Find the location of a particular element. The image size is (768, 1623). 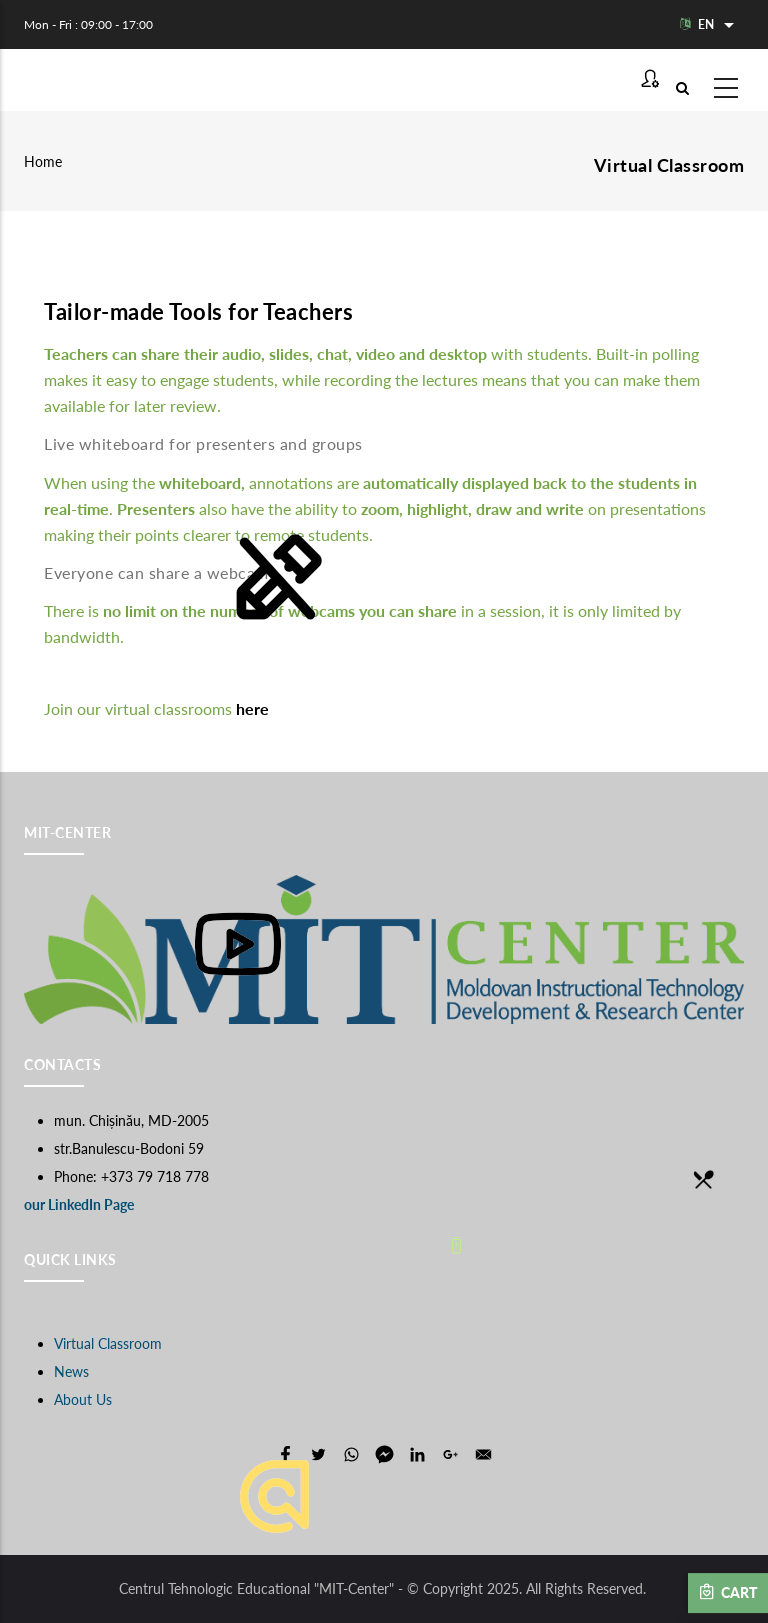

find nearby restaurants is located at coordinates (703, 1179).